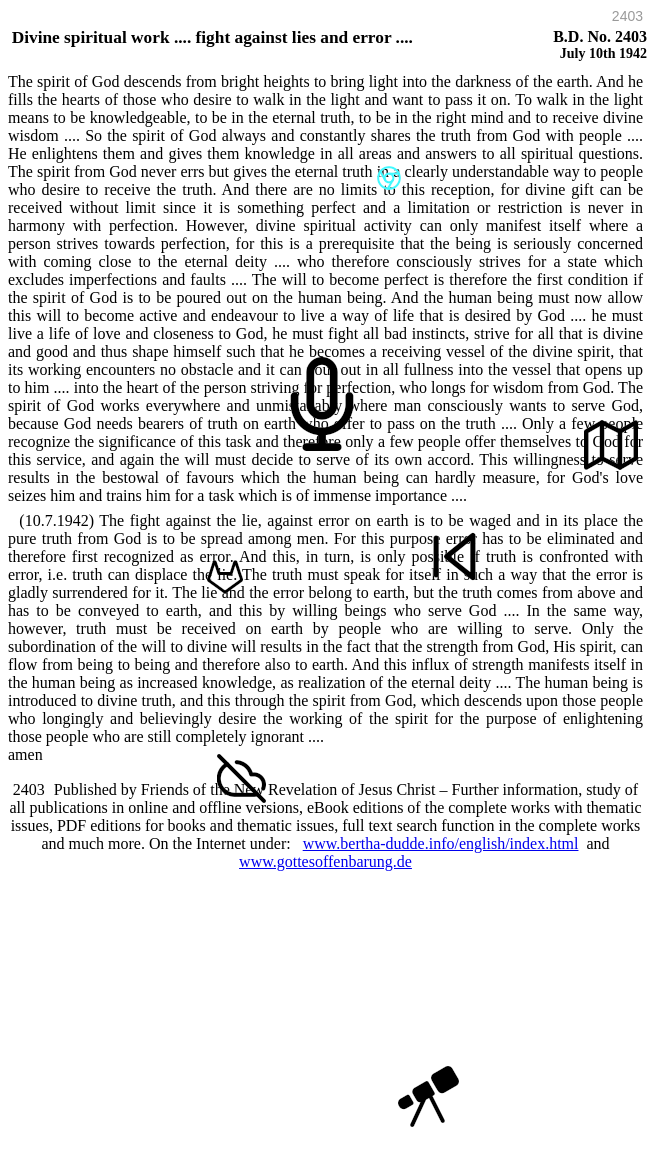  Describe the element at coordinates (428, 1096) in the screenshot. I see `explore or discover new content` at that location.